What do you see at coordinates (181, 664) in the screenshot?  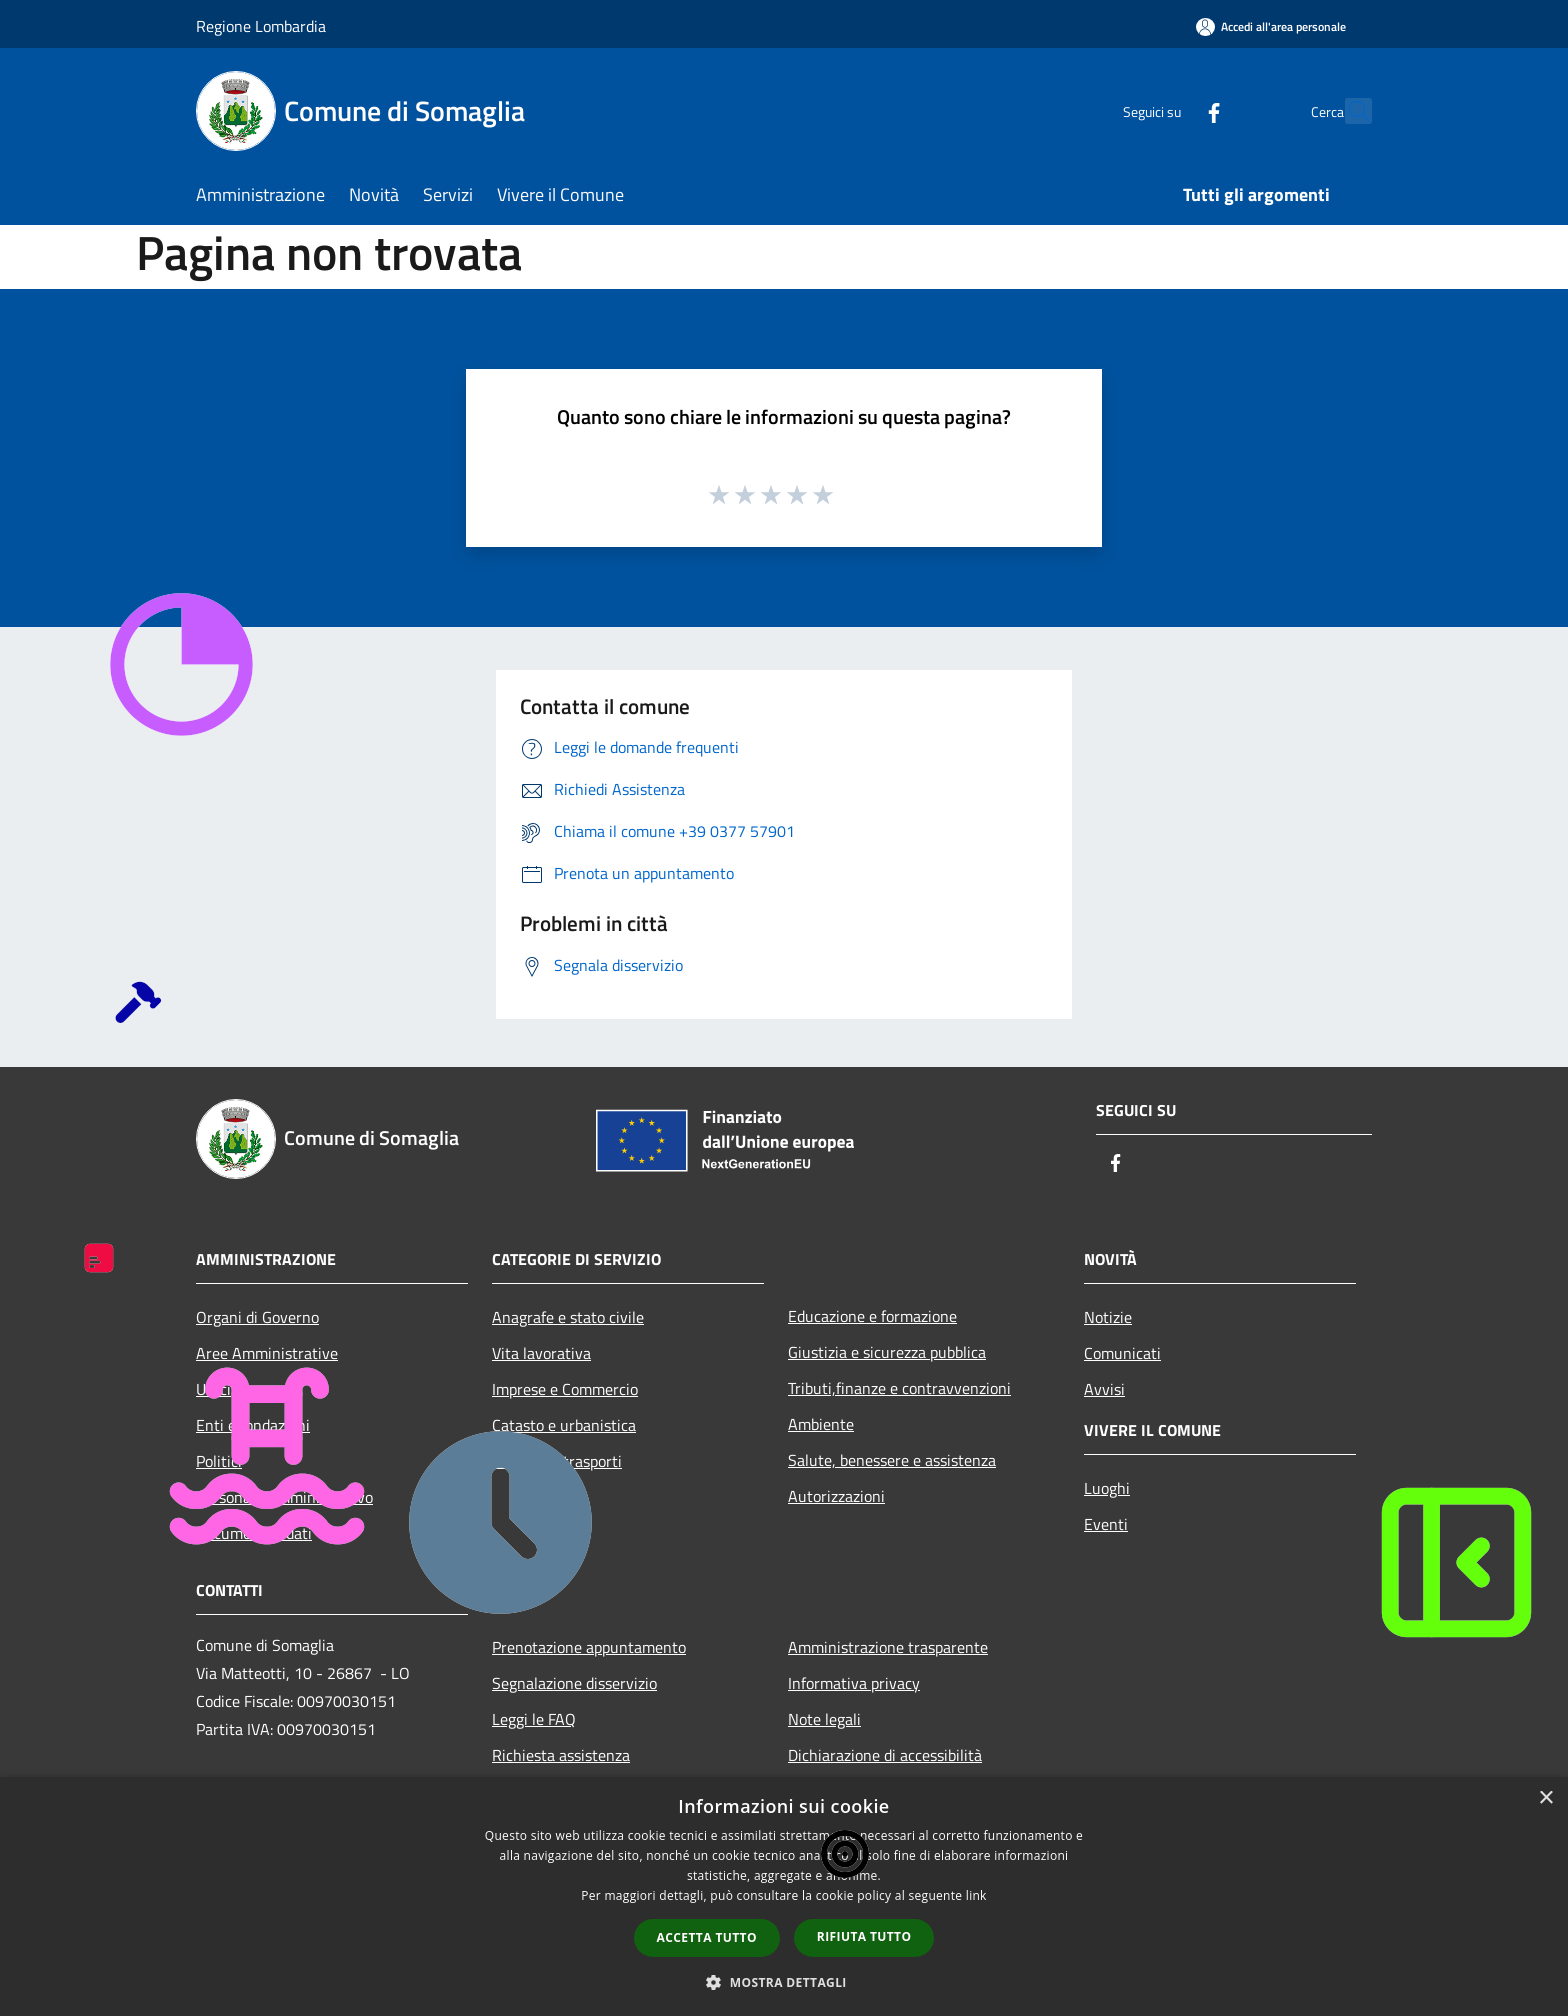 I see `indicates 25% progress or completion` at bounding box center [181, 664].